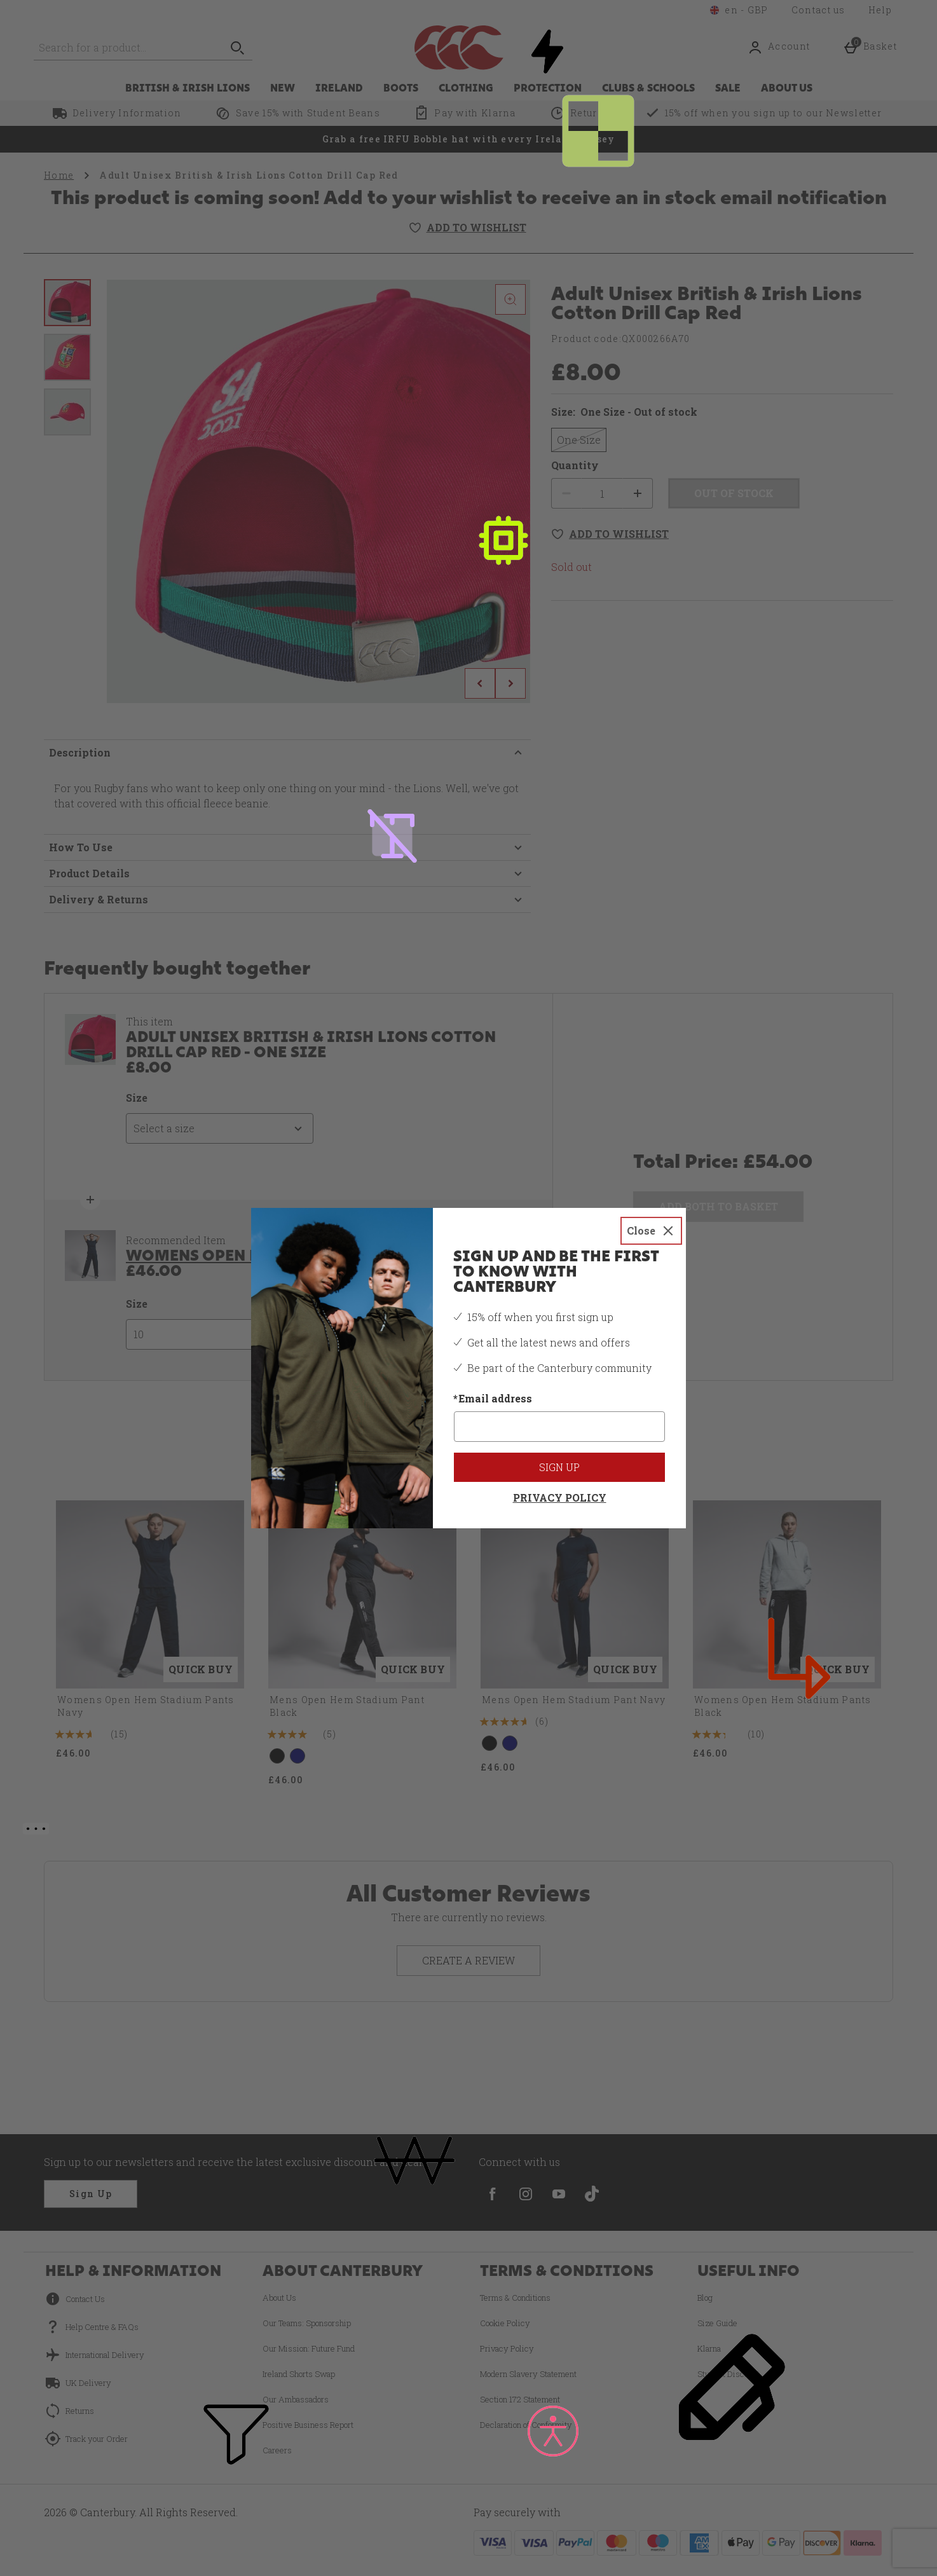 The width and height of the screenshot is (937, 2576). What do you see at coordinates (730, 2389) in the screenshot?
I see `edit or modify content` at bounding box center [730, 2389].